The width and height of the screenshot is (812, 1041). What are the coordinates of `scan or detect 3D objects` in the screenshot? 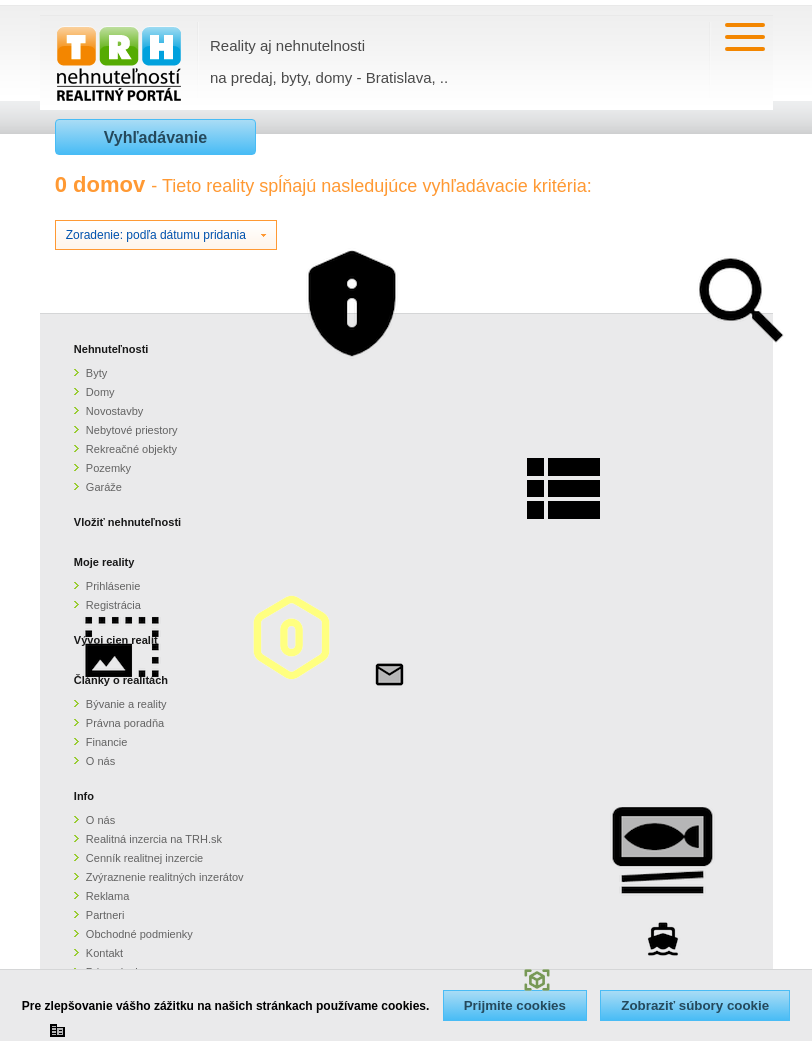 It's located at (537, 980).